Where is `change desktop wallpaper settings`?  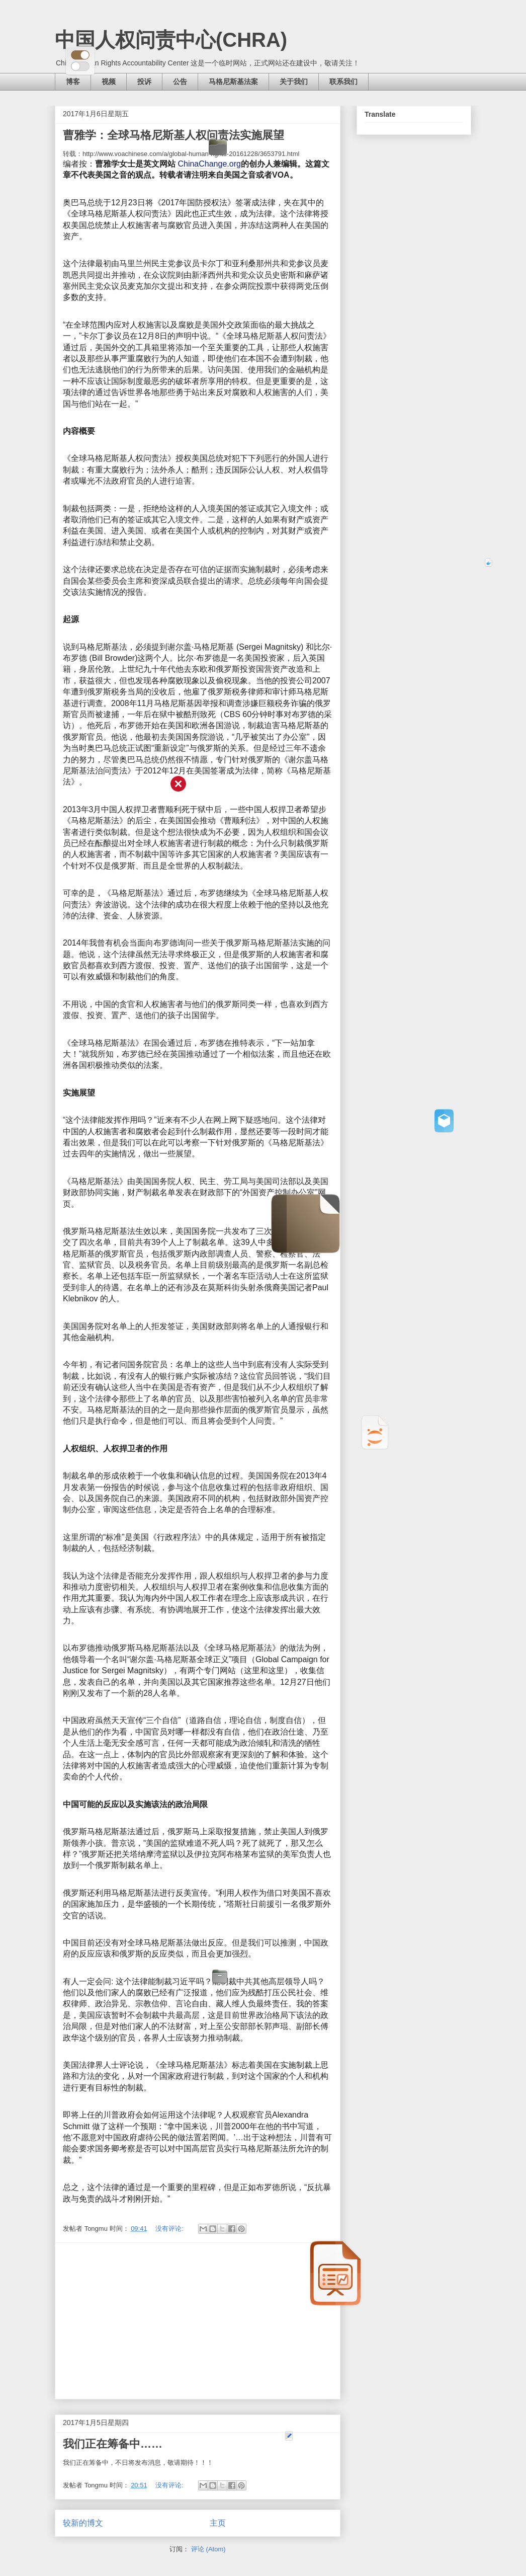 change desktop wallpaper settings is located at coordinates (305, 1221).